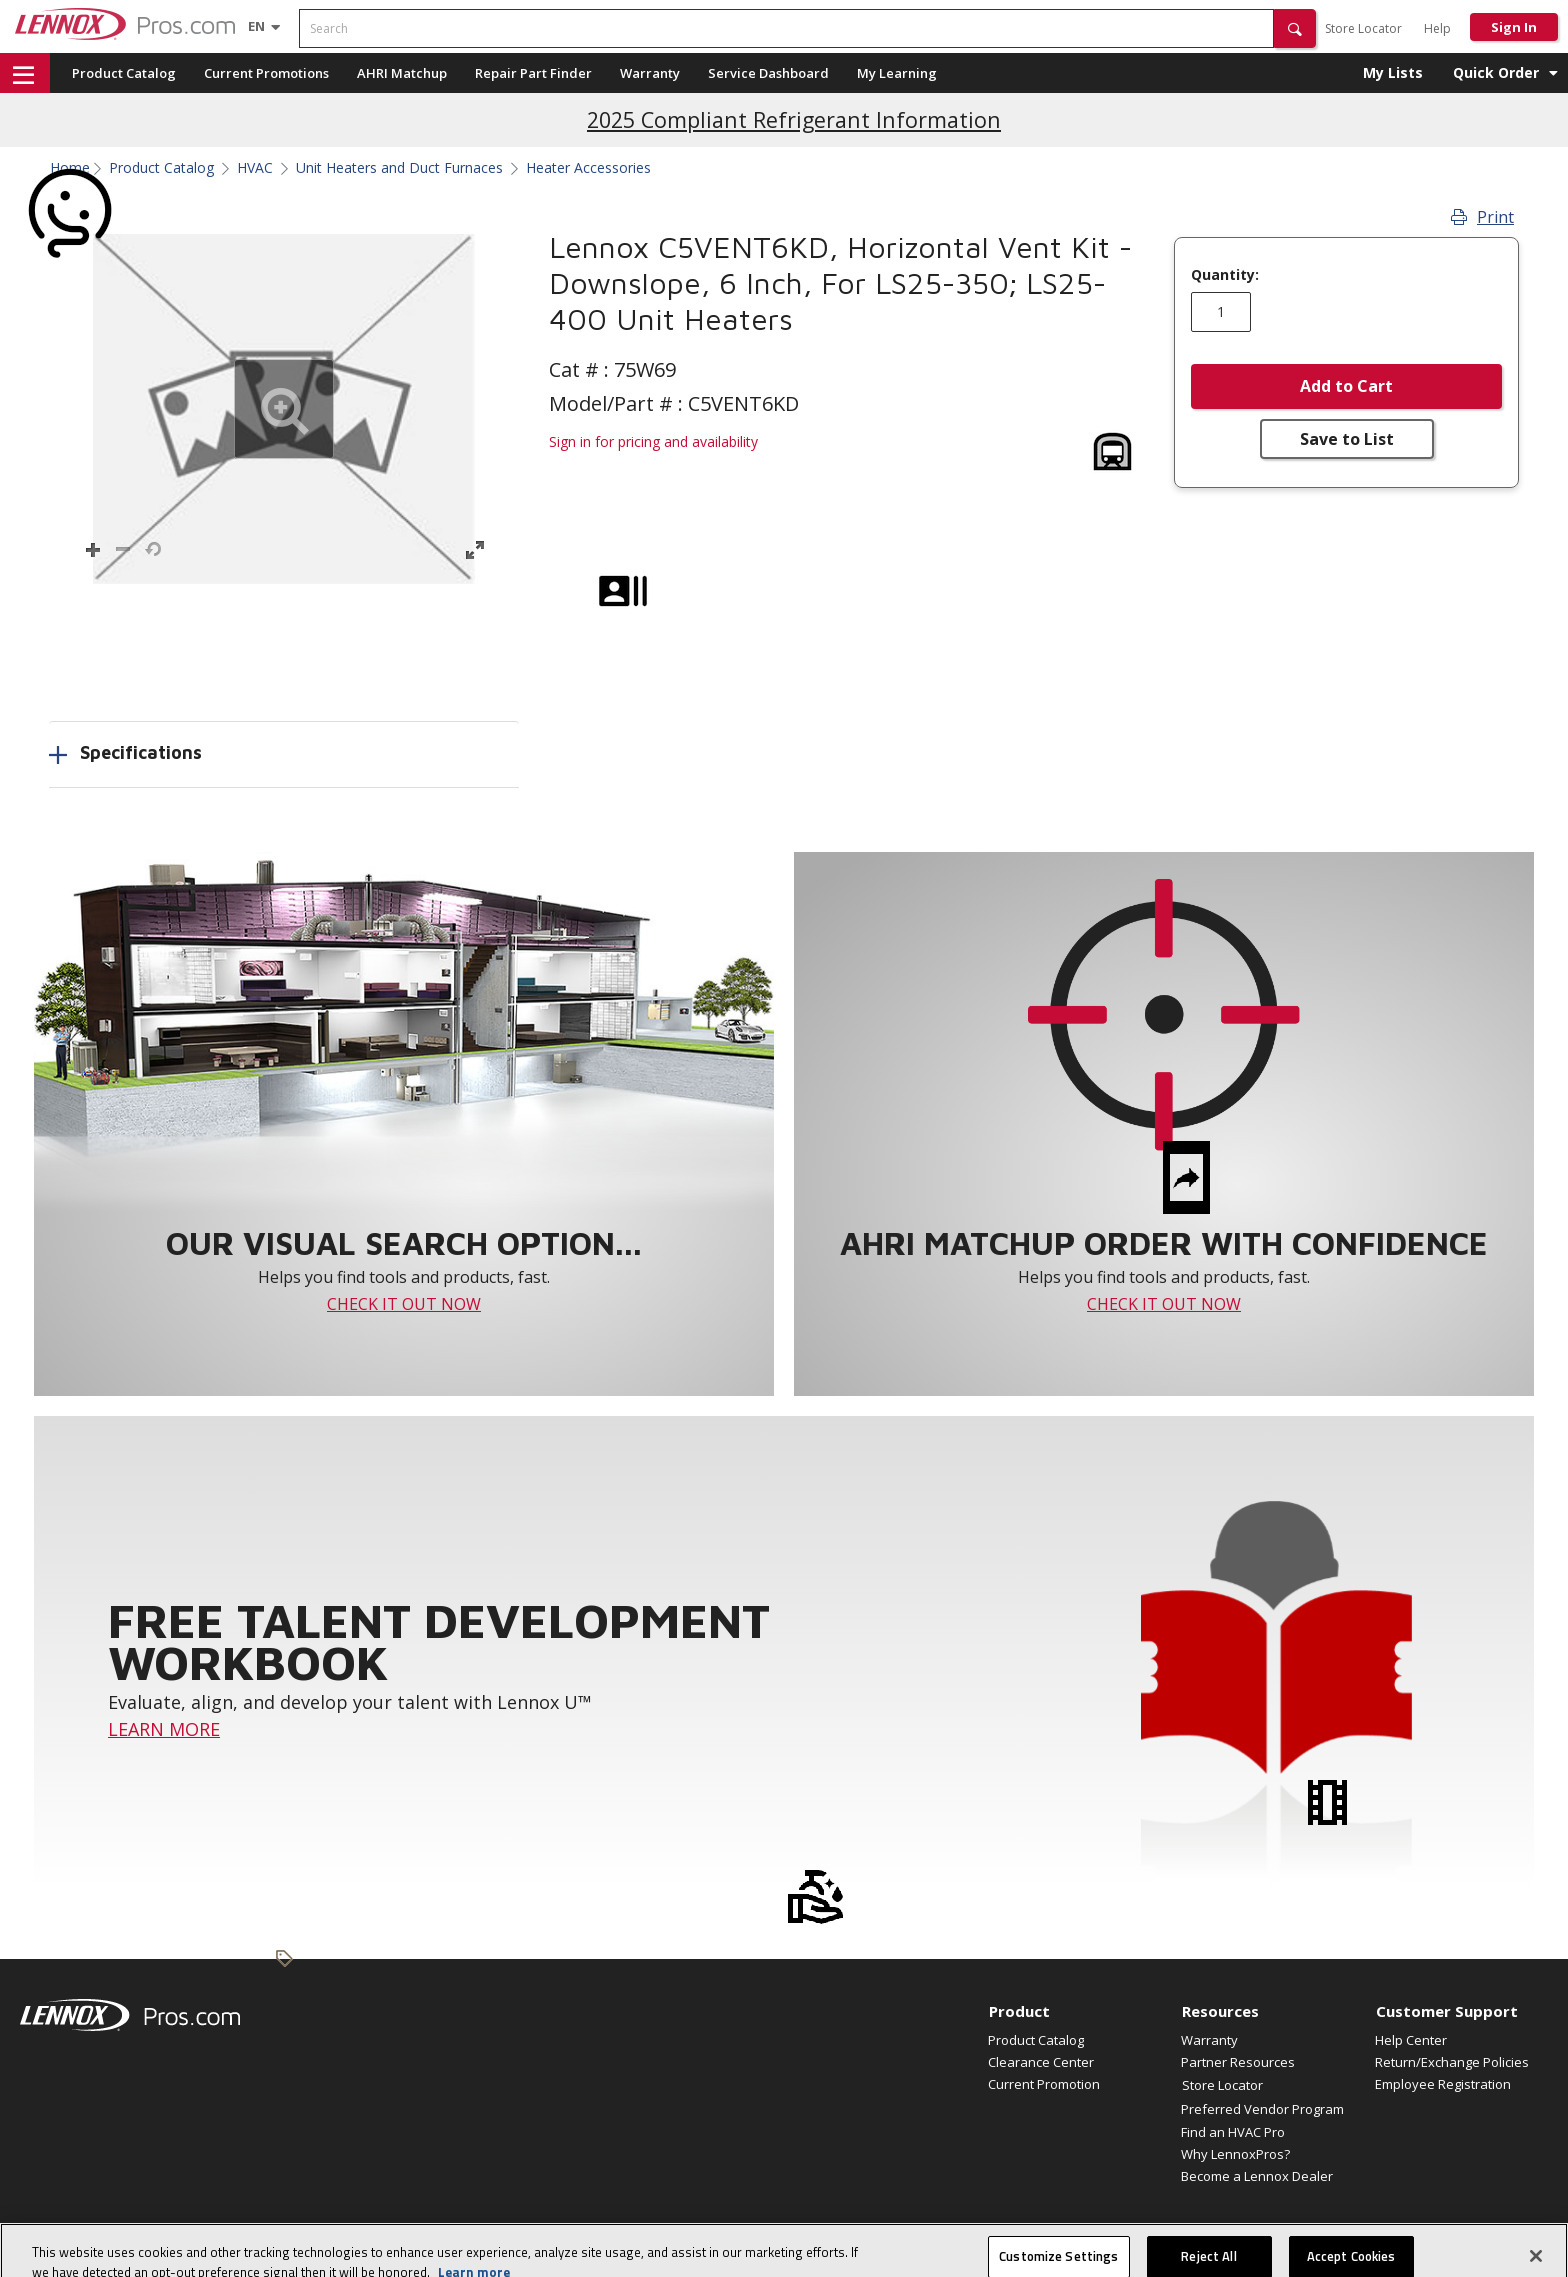 Image resolution: width=1568 pixels, height=2277 pixels. What do you see at coordinates (1327, 1802) in the screenshot?
I see `access movies or video content` at bounding box center [1327, 1802].